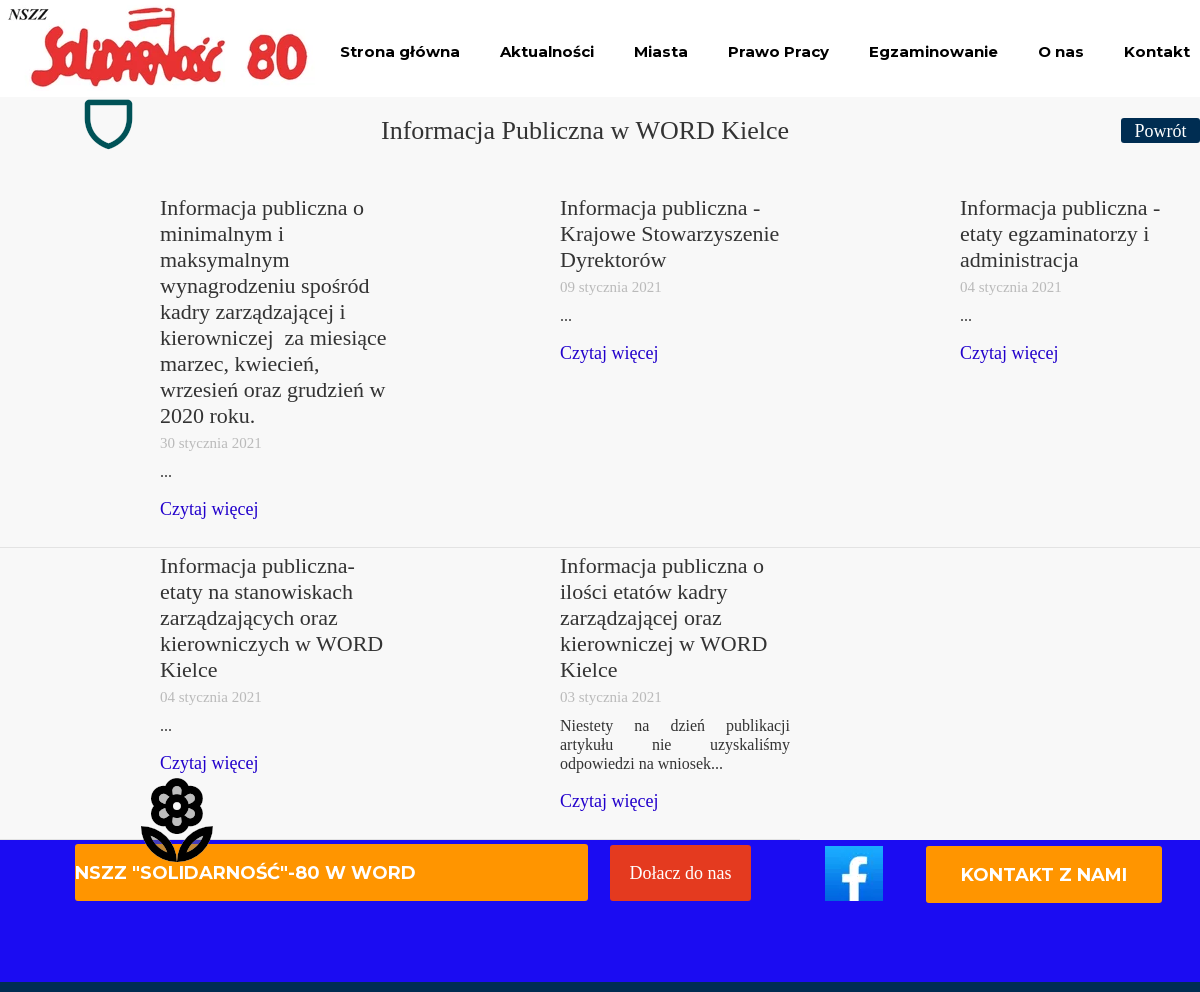 The image size is (1200, 992). I want to click on access security or privacy settings, so click(108, 121).